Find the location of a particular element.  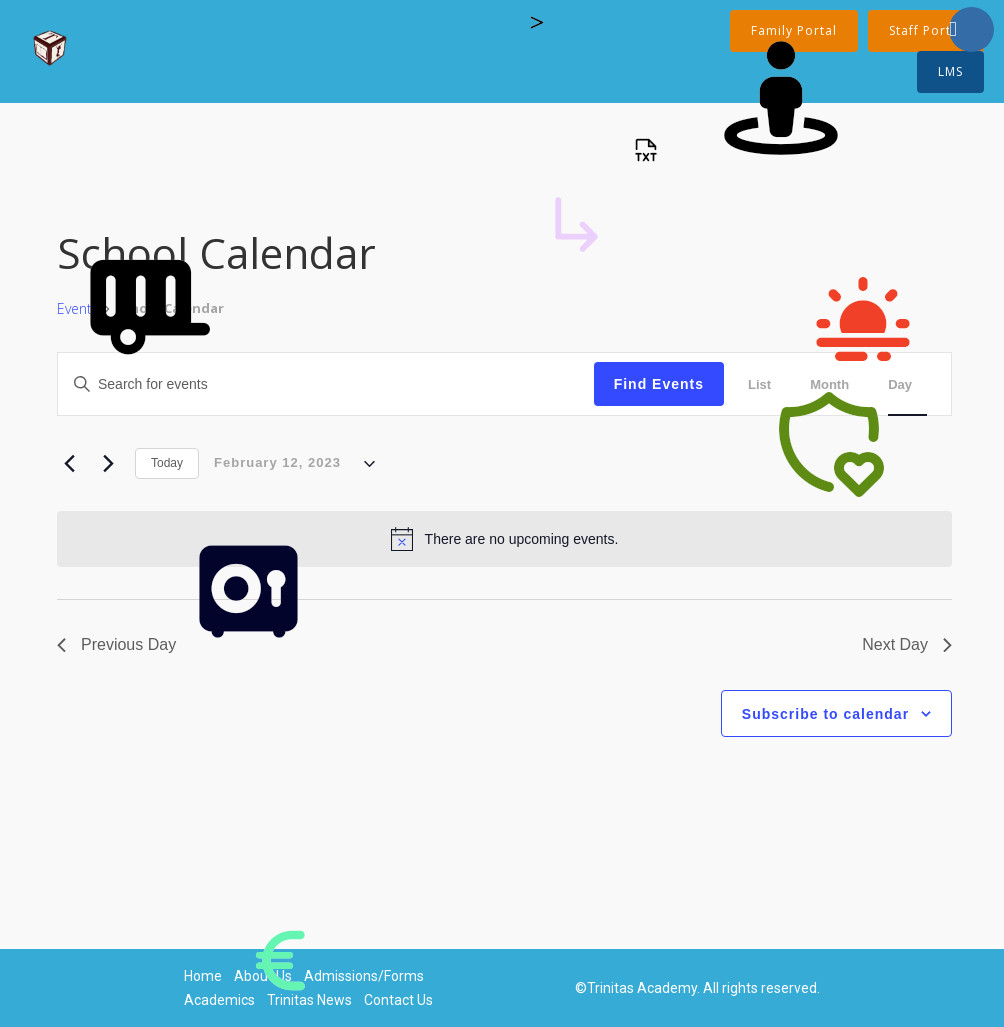

move item down and to the right is located at coordinates (572, 224).